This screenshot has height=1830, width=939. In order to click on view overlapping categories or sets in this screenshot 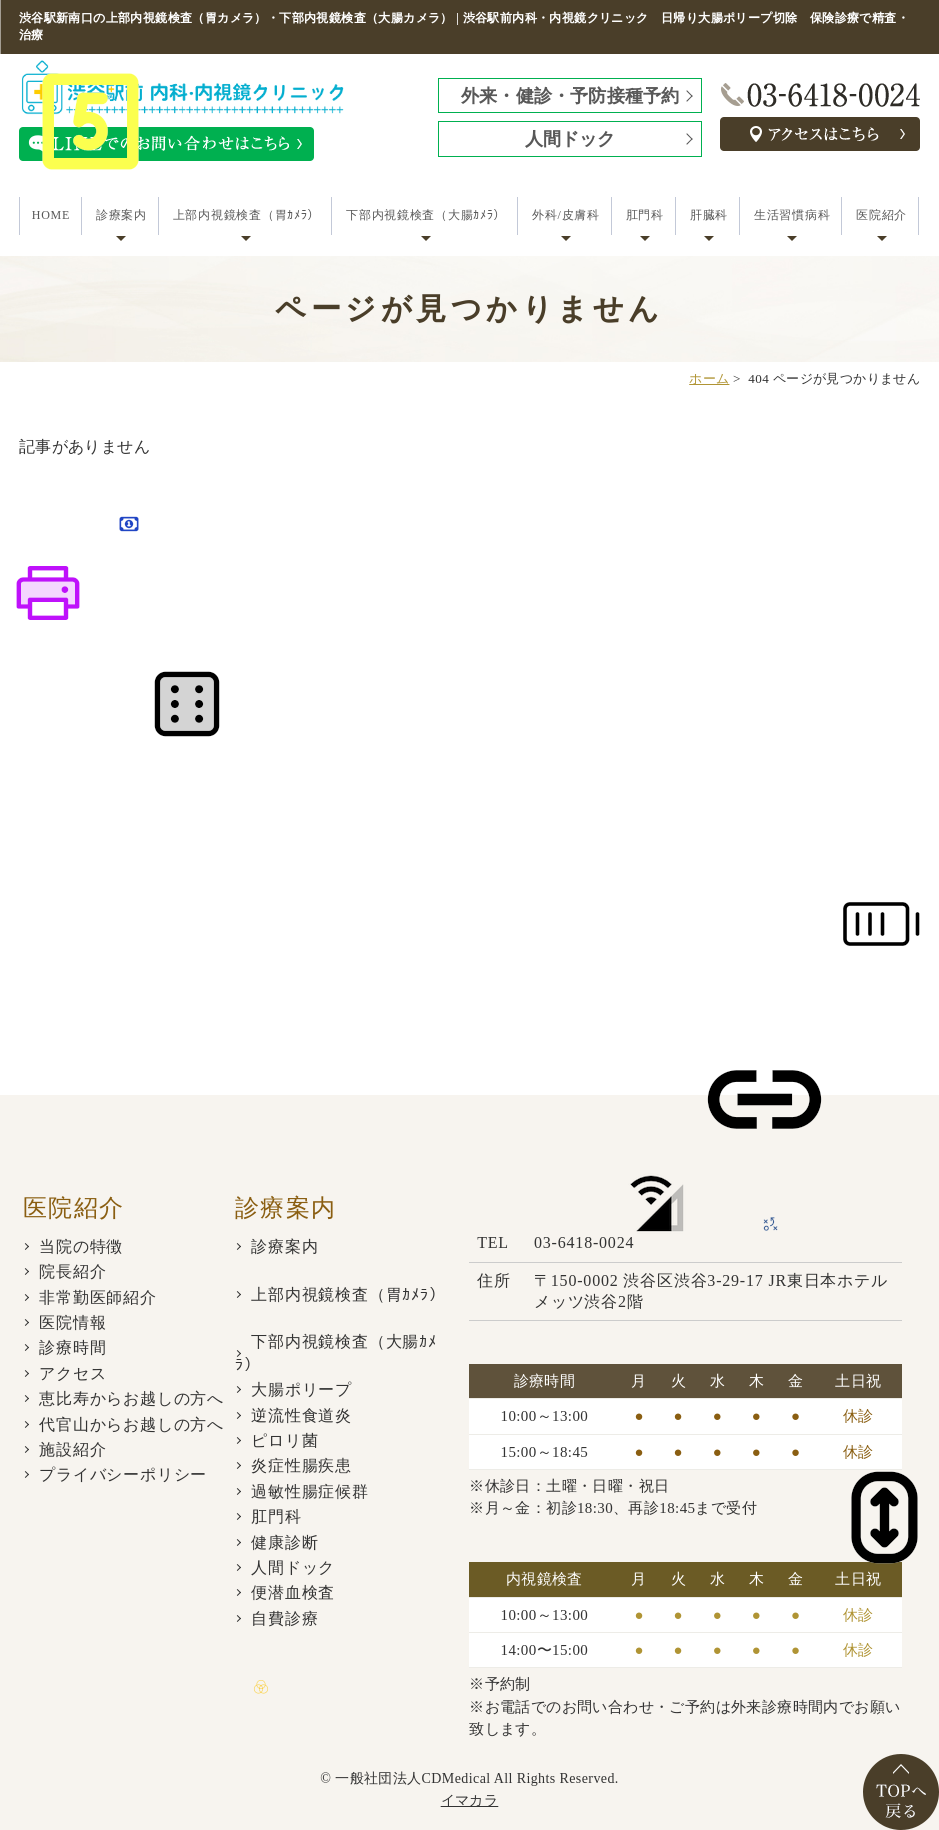, I will do `click(261, 1687)`.